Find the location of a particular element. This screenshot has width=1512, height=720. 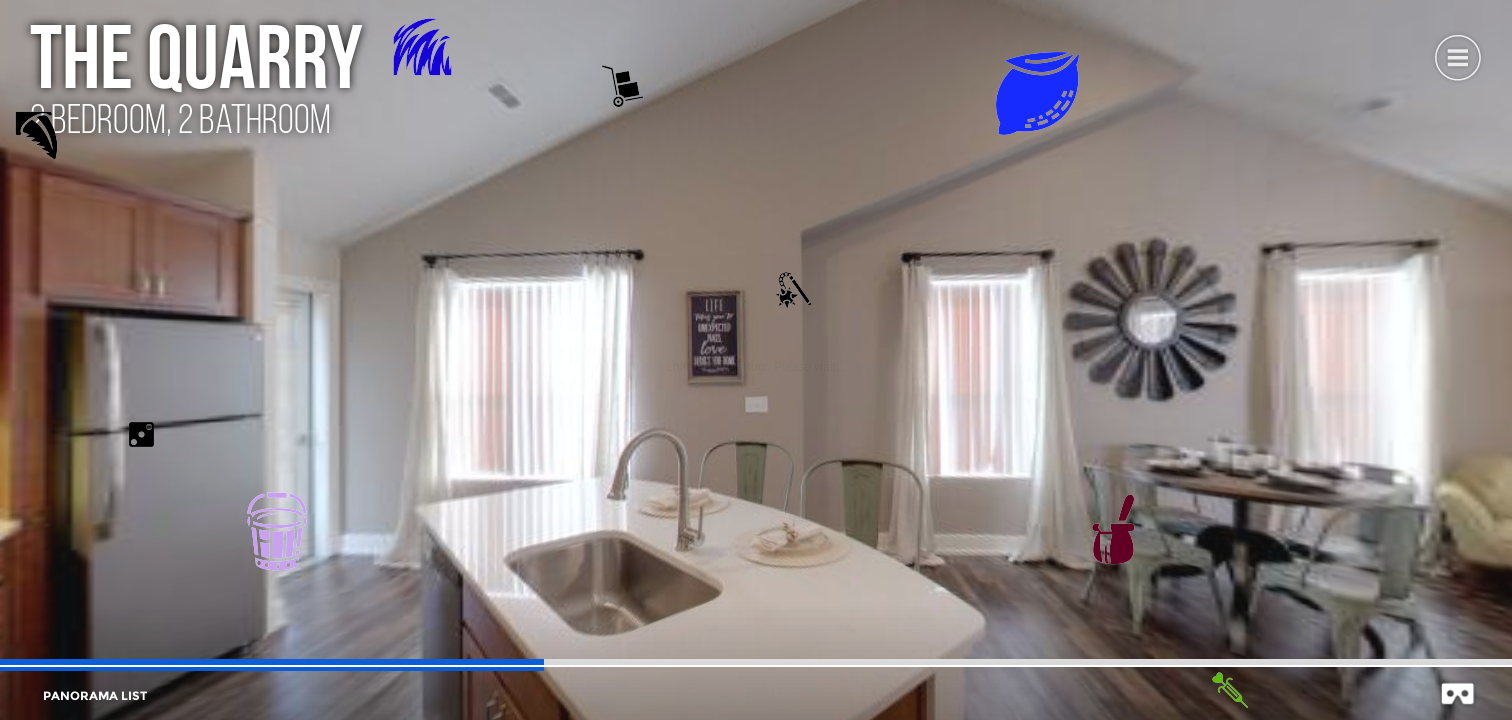

view shipping or delivery options is located at coordinates (623, 84).